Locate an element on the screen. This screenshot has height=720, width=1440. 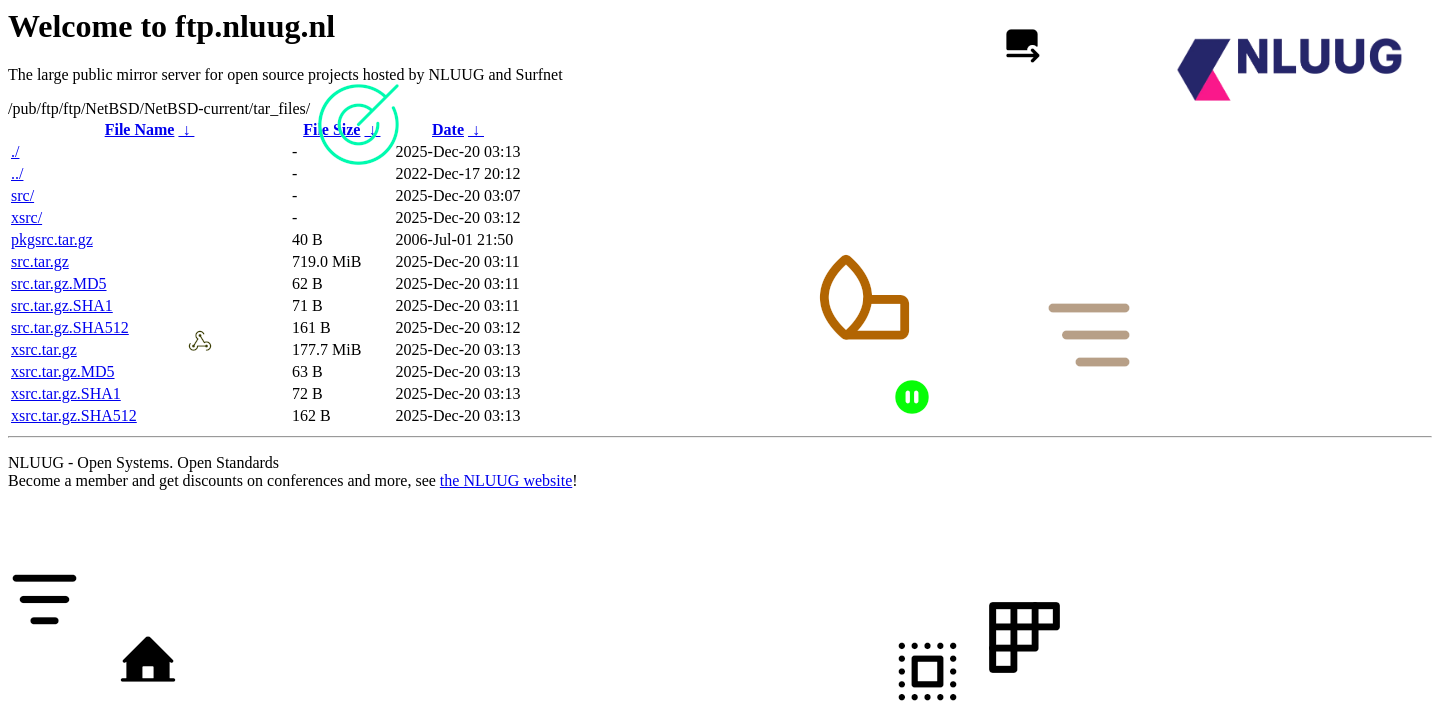
auto-fit content to the right edge is located at coordinates (1022, 45).